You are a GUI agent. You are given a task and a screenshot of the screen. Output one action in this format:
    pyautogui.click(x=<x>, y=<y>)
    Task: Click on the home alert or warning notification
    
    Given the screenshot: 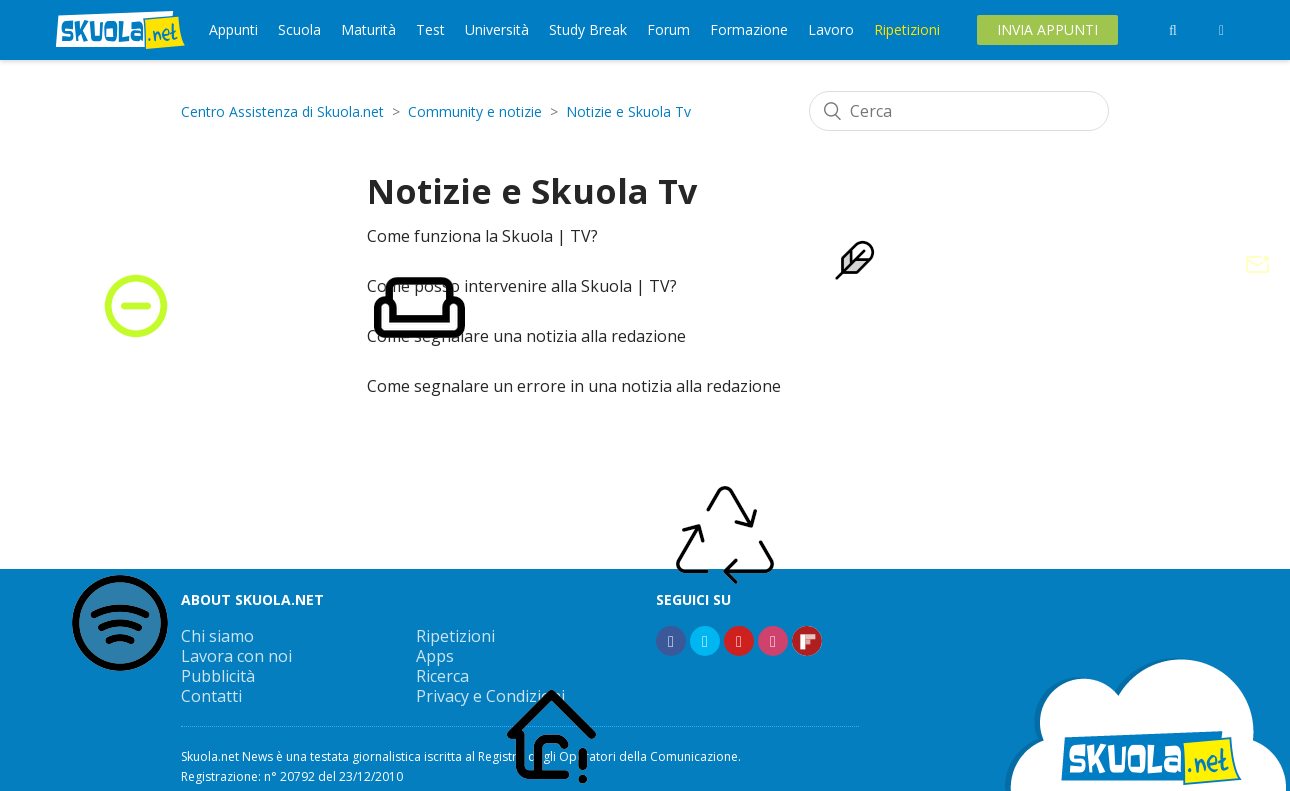 What is the action you would take?
    pyautogui.click(x=551, y=734)
    